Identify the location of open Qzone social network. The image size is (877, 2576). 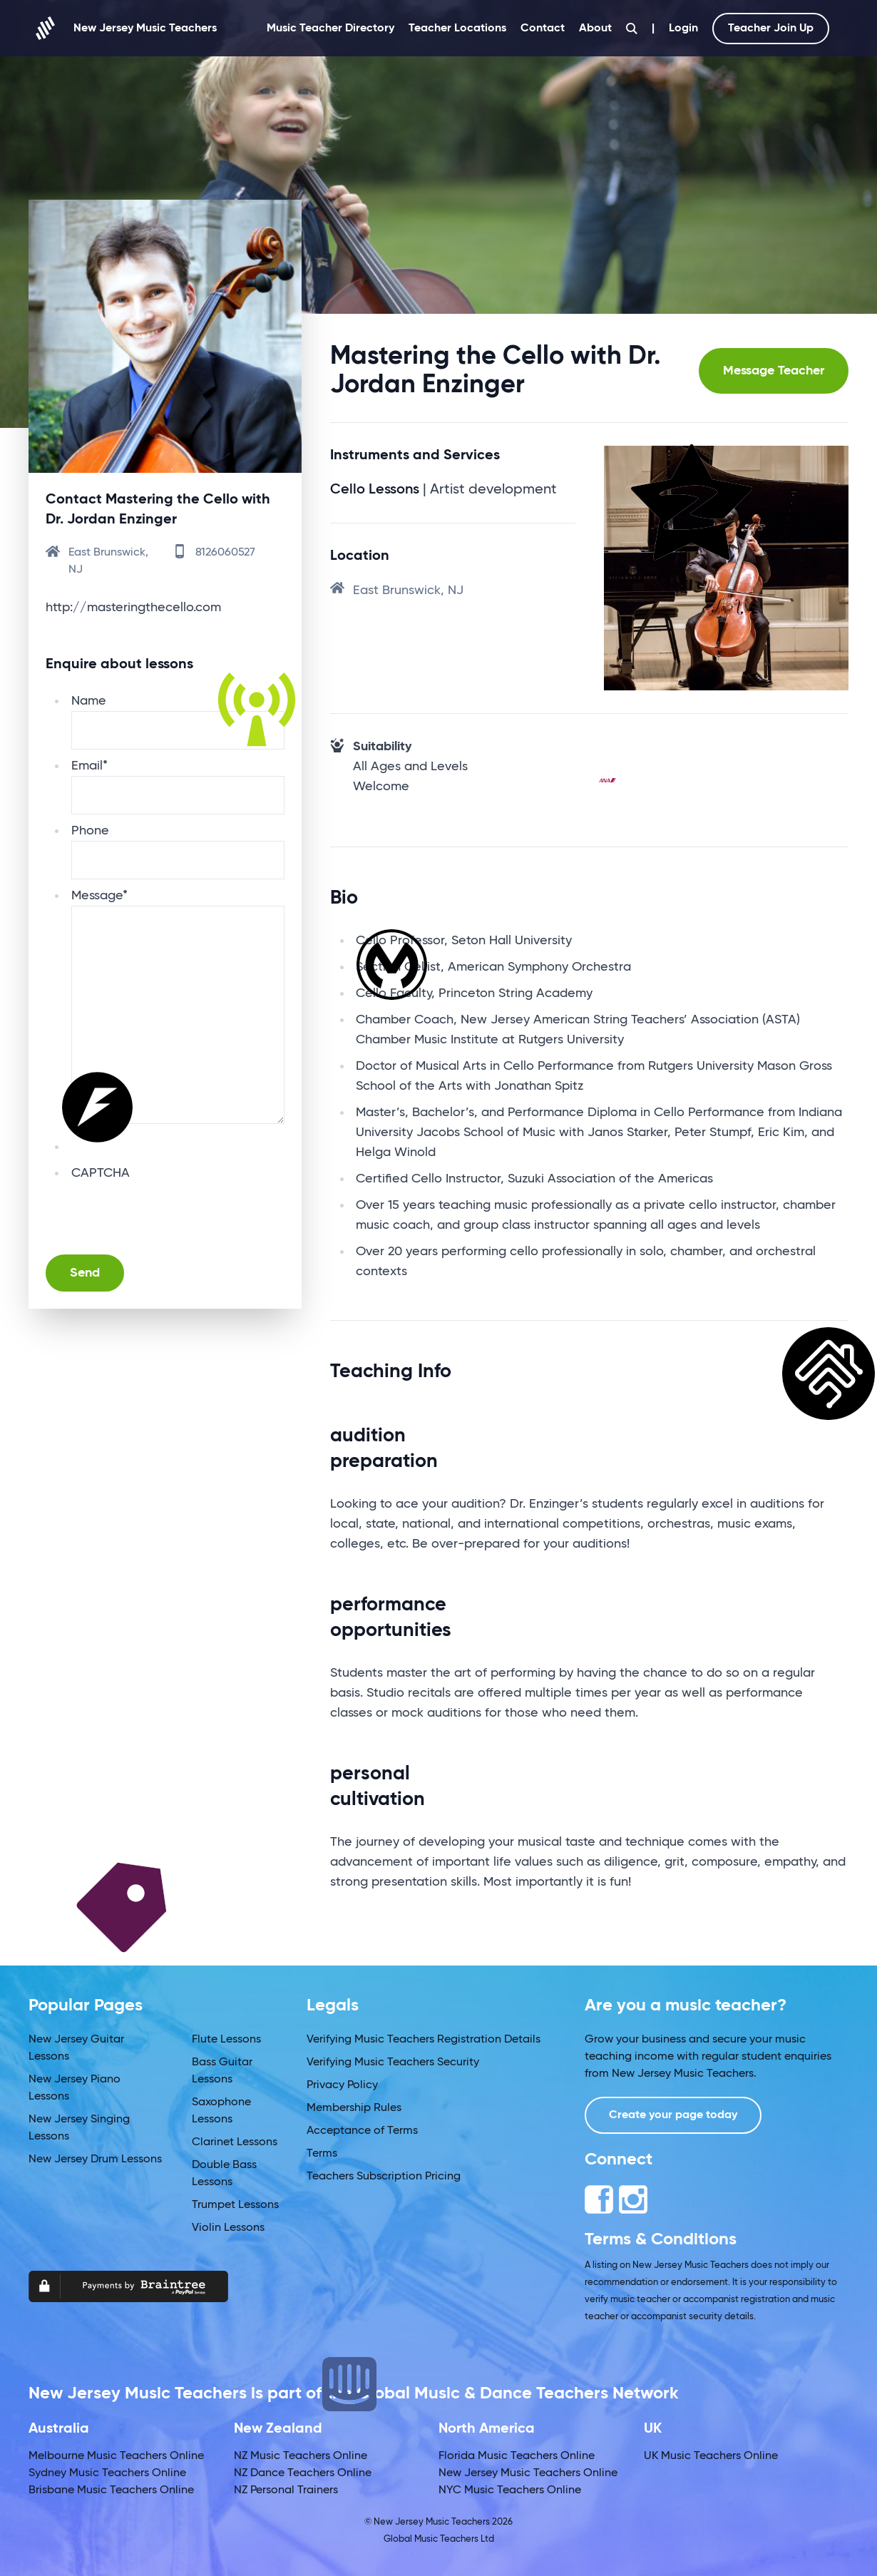
(692, 502).